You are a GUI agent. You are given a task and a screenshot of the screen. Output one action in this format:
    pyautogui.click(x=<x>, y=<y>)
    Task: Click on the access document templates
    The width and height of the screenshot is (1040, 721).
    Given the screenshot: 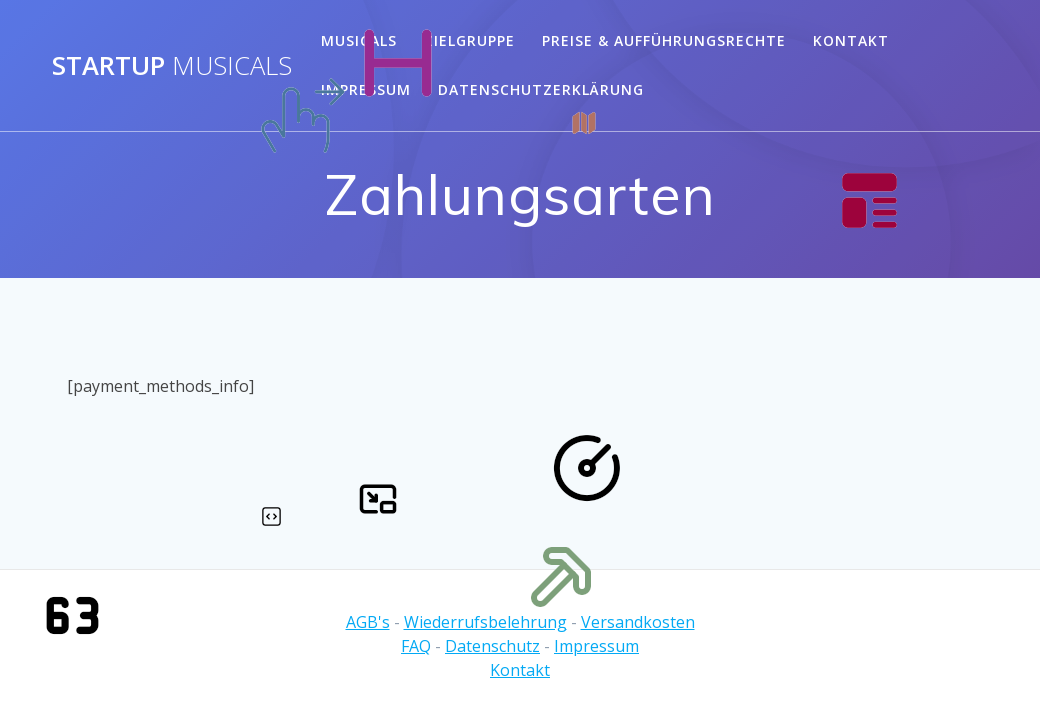 What is the action you would take?
    pyautogui.click(x=869, y=200)
    